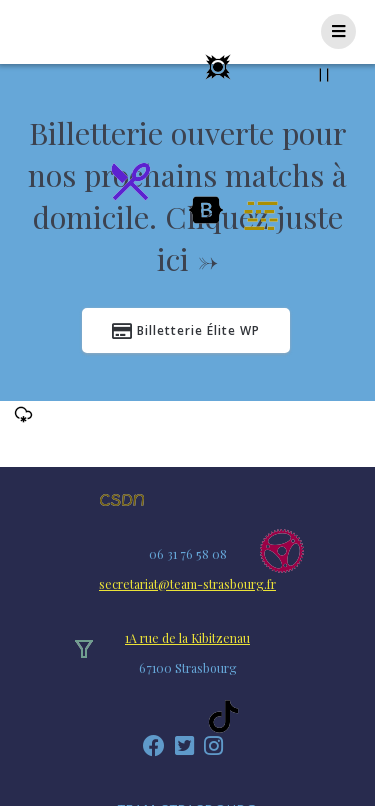 The width and height of the screenshot is (375, 806). What do you see at coordinates (84, 648) in the screenshot?
I see `filter or sort content` at bounding box center [84, 648].